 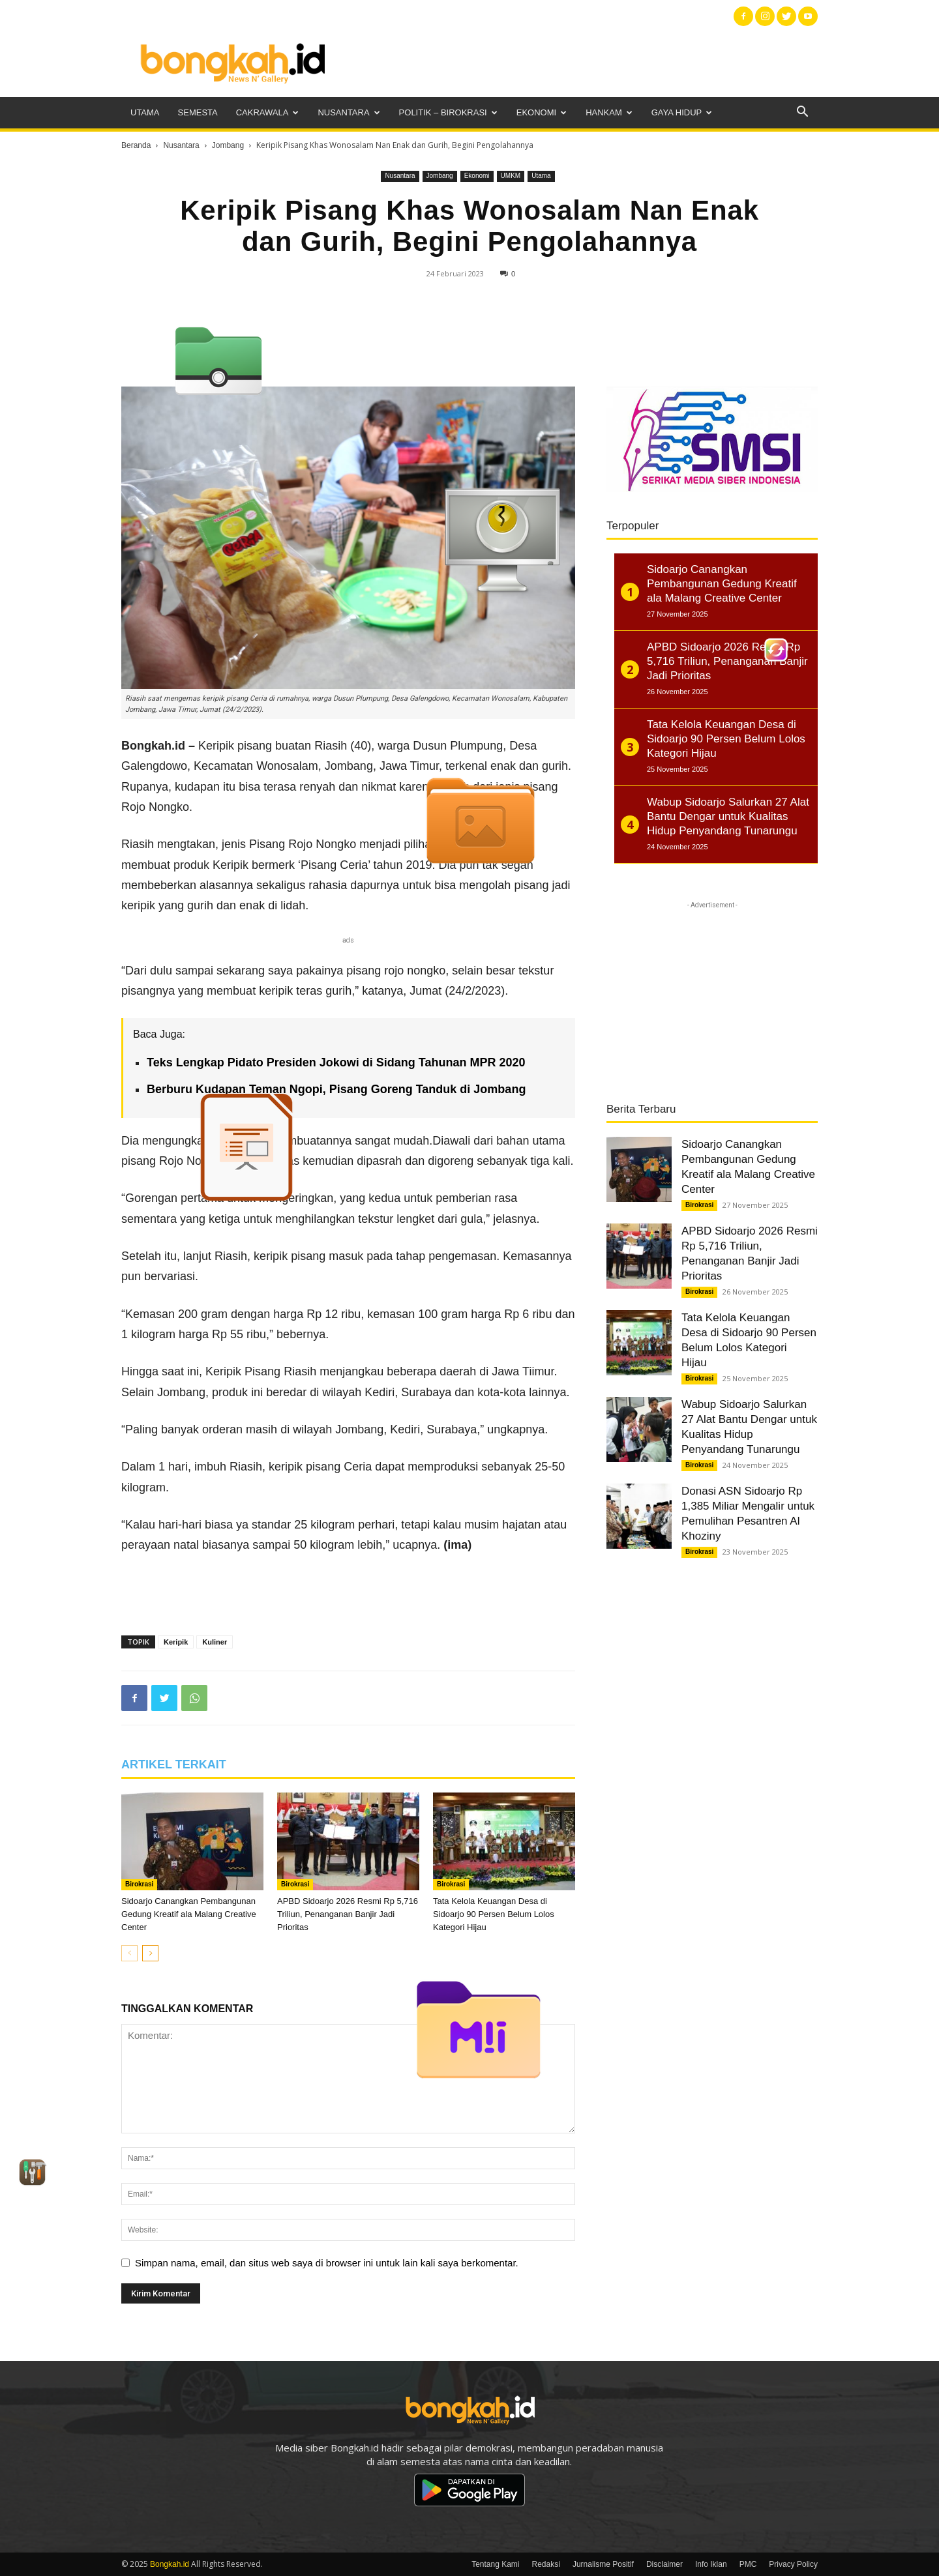 What do you see at coordinates (481, 821) in the screenshot?
I see `open your images folder` at bounding box center [481, 821].